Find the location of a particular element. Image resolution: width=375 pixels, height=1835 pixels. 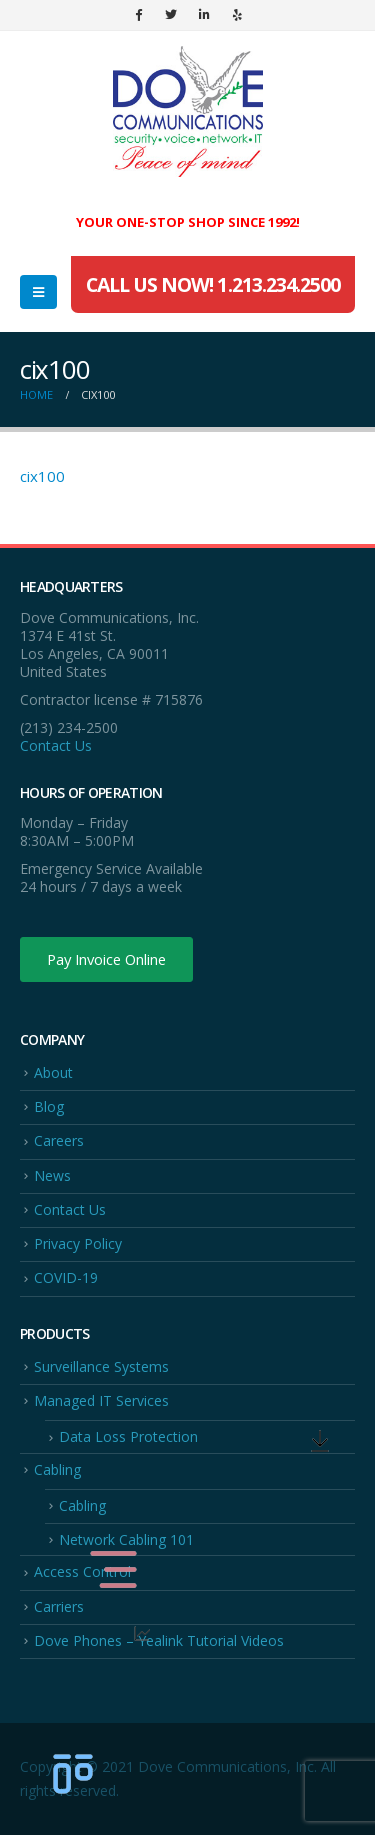

switch to kanban board view is located at coordinates (73, 1774).